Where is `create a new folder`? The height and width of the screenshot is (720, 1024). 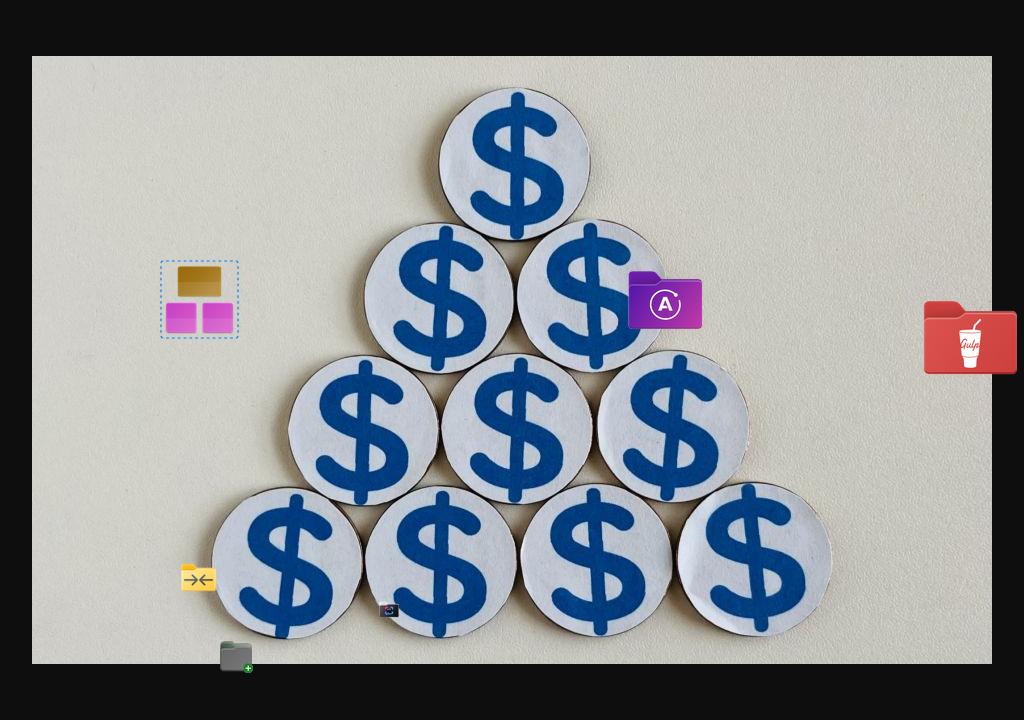
create a new folder is located at coordinates (236, 656).